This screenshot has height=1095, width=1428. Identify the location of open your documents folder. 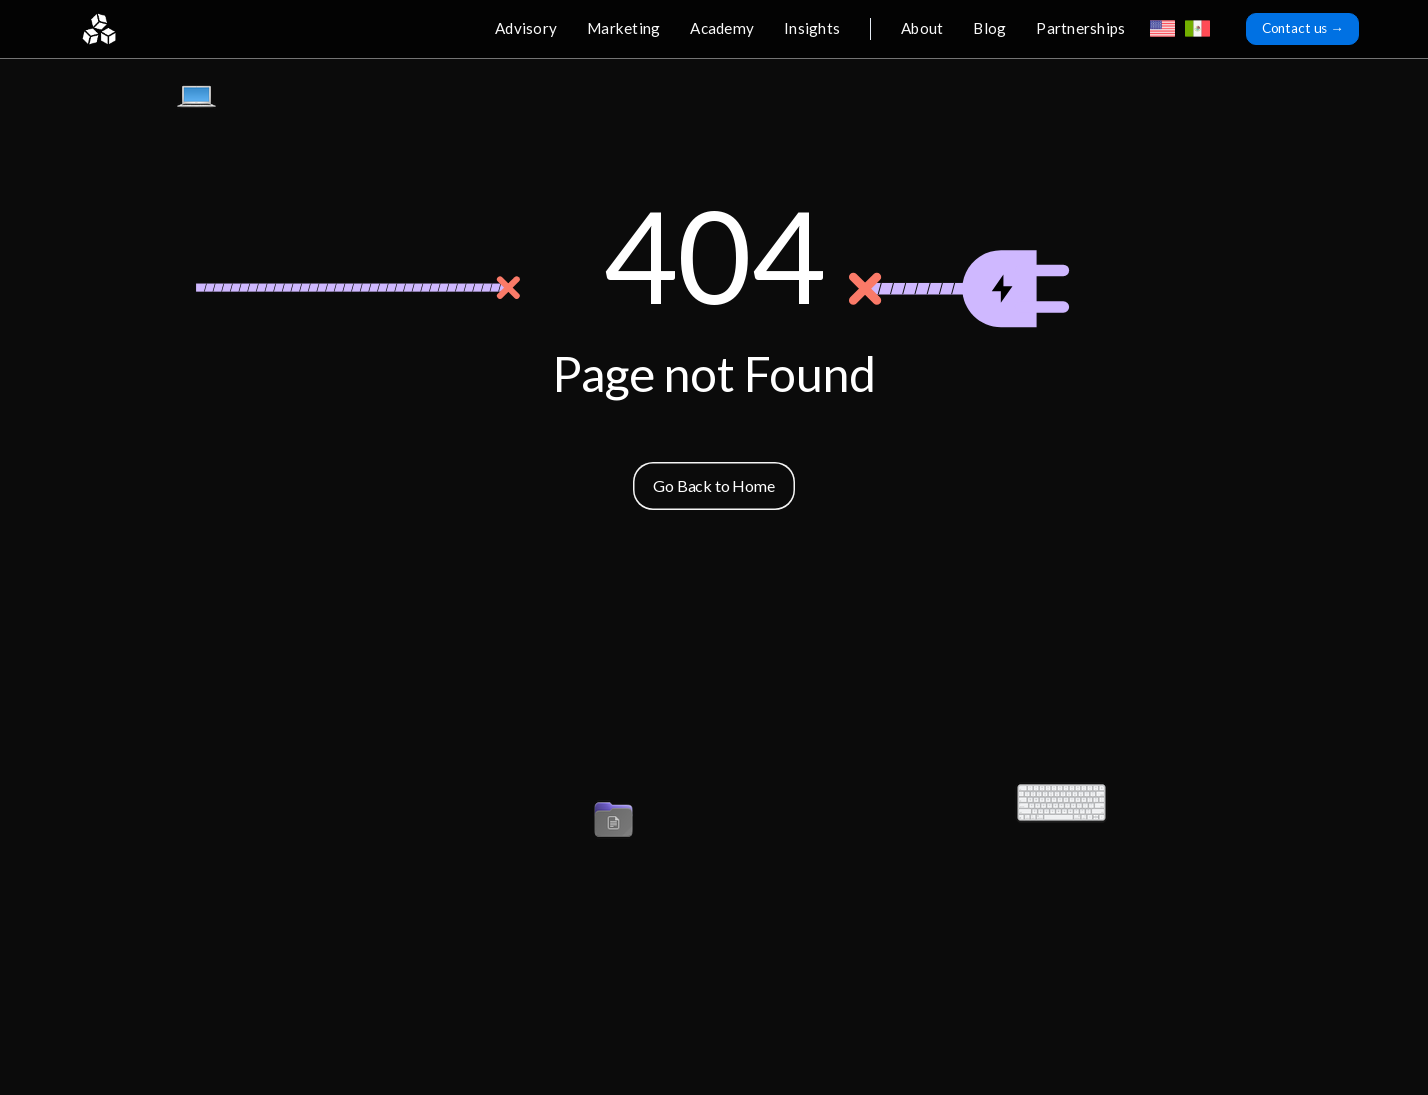
(613, 819).